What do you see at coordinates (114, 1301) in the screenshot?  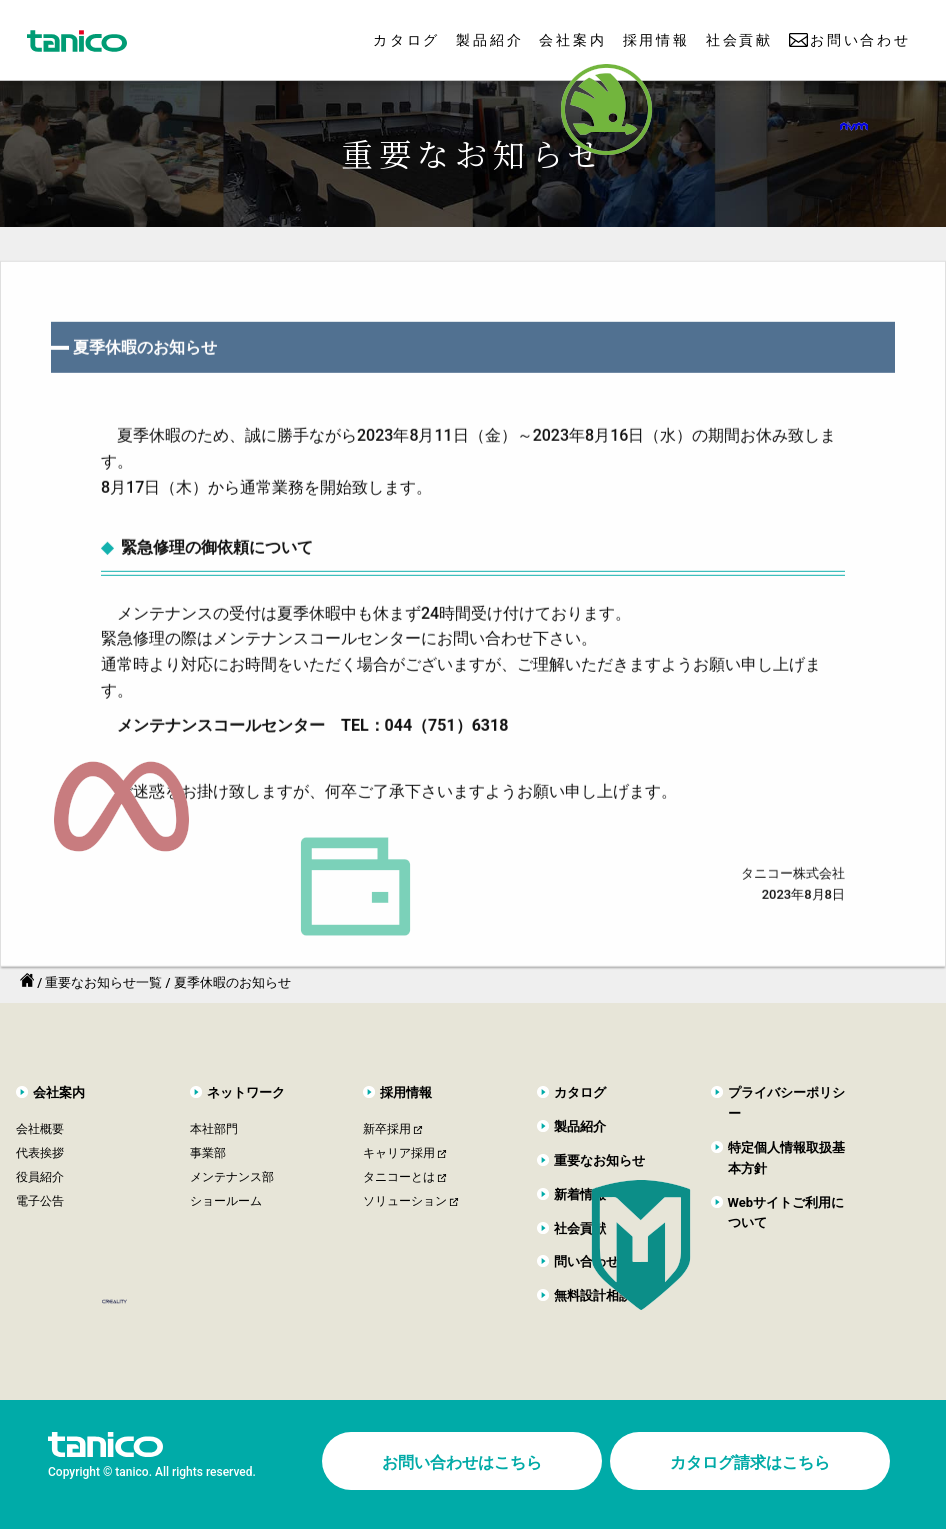 I see `creality brand logo` at bounding box center [114, 1301].